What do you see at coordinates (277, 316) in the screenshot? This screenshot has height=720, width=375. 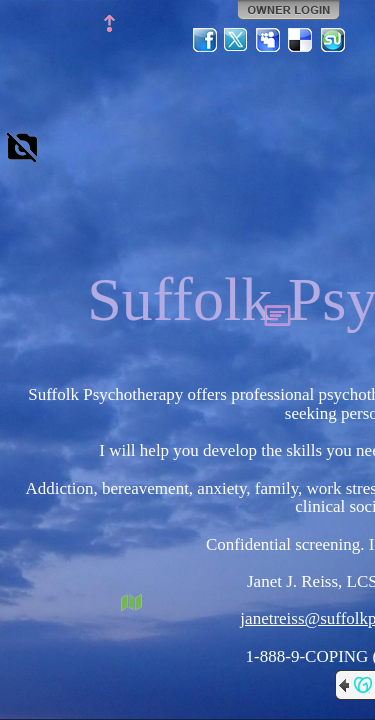 I see `add a new note or document` at bounding box center [277, 316].